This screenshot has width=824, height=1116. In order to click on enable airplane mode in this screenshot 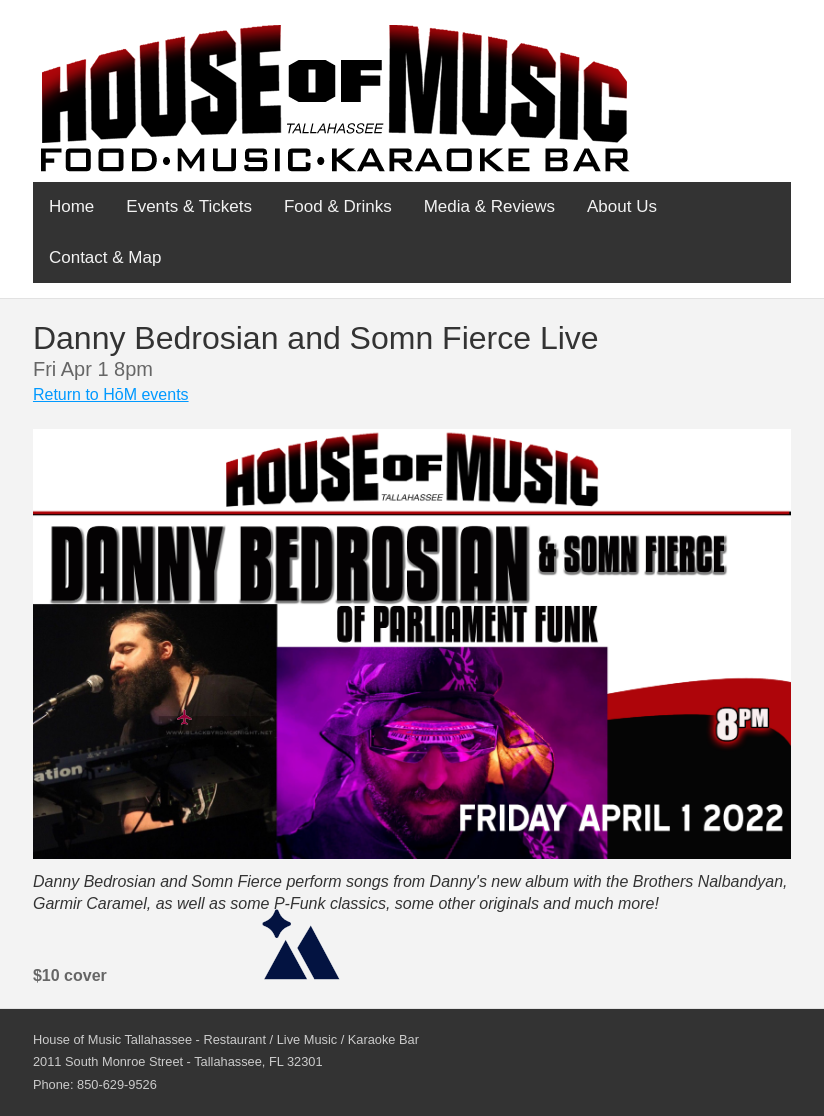, I will do `click(184, 717)`.